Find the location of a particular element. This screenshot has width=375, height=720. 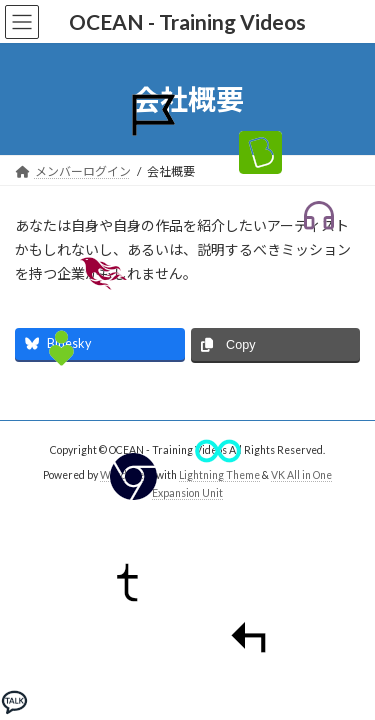

open KakaoTalk messenger is located at coordinates (14, 701).